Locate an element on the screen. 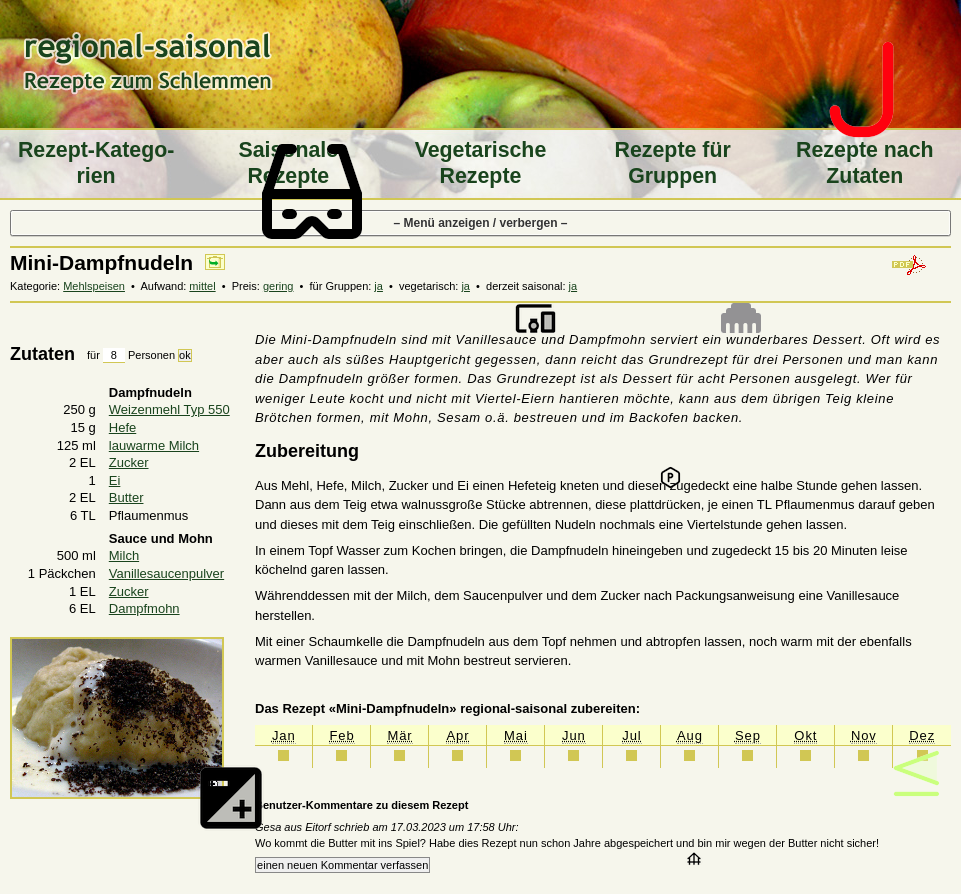 Image resolution: width=961 pixels, height=894 pixels. indicates parking available or parking location is located at coordinates (670, 477).